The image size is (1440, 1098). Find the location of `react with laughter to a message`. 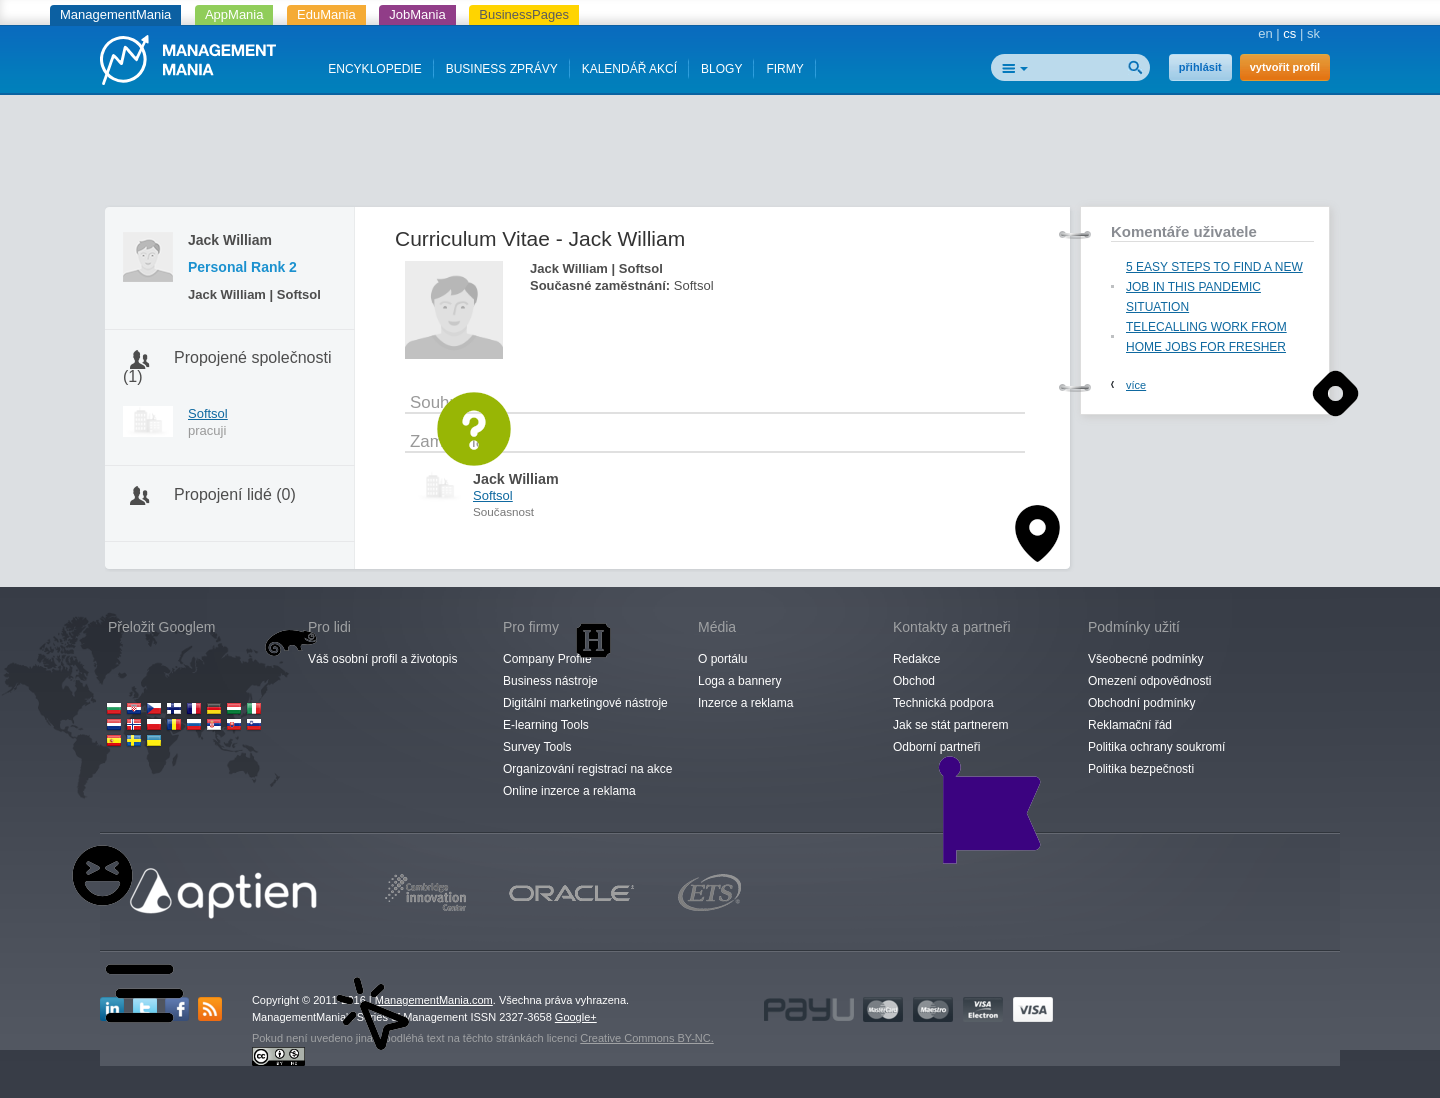

react with laughter to a message is located at coordinates (102, 875).